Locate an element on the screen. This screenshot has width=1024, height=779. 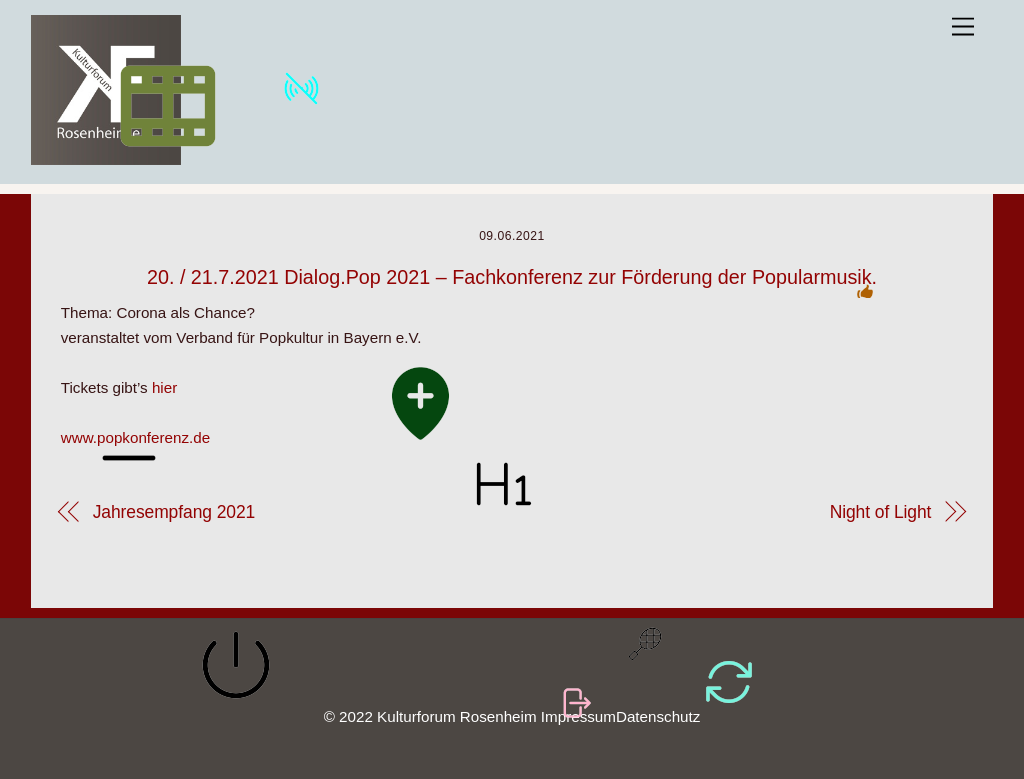
log out of your account is located at coordinates (575, 703).